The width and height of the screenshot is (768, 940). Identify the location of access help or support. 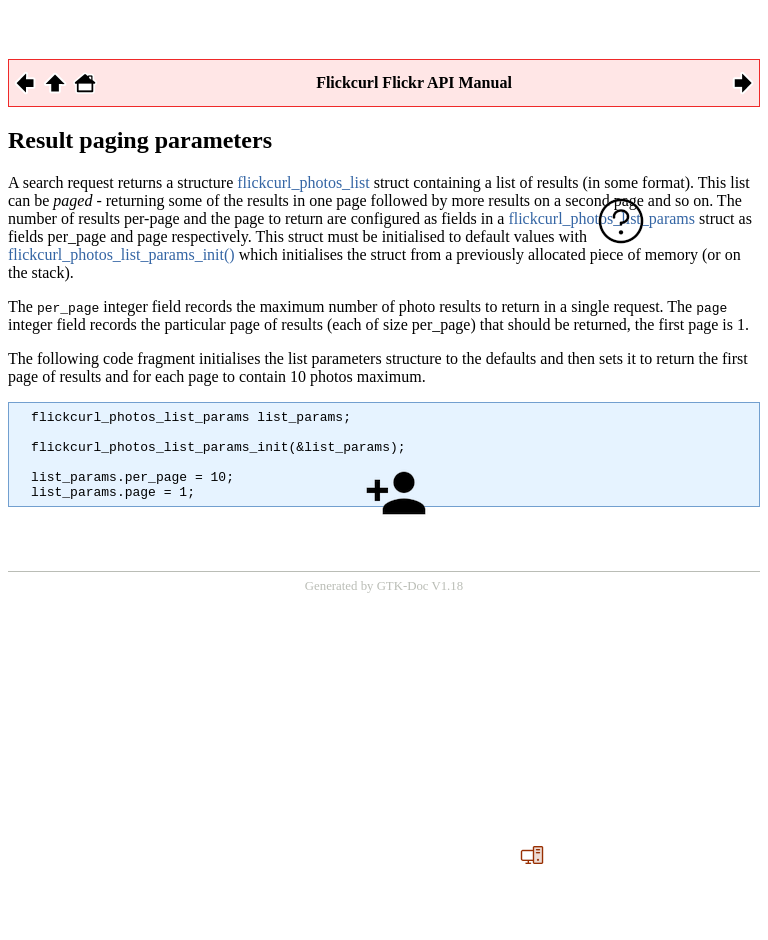
(621, 221).